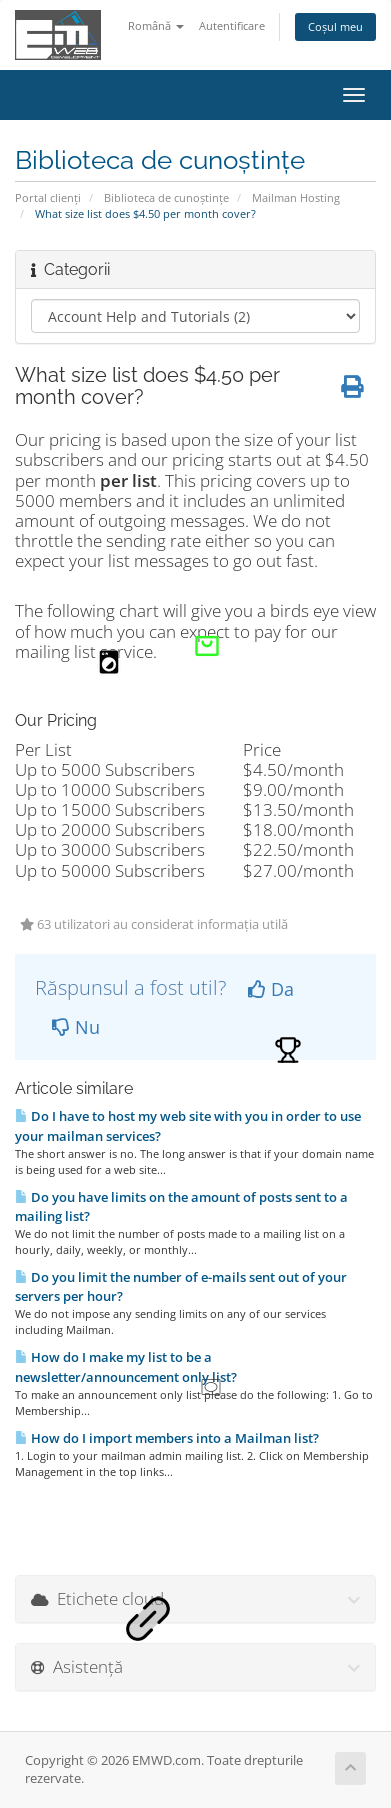 The image size is (391, 1808). I want to click on view your shopping bag, so click(207, 646).